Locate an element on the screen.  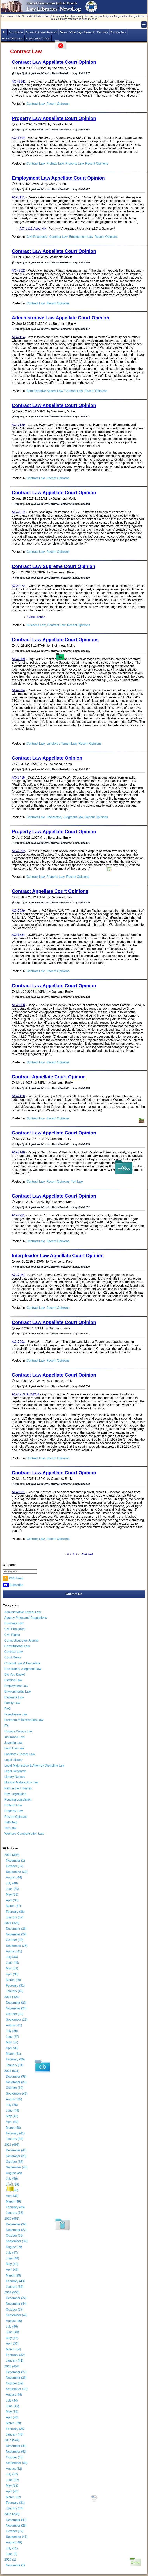
open LineageOS system folder is located at coordinates (124, 1168).